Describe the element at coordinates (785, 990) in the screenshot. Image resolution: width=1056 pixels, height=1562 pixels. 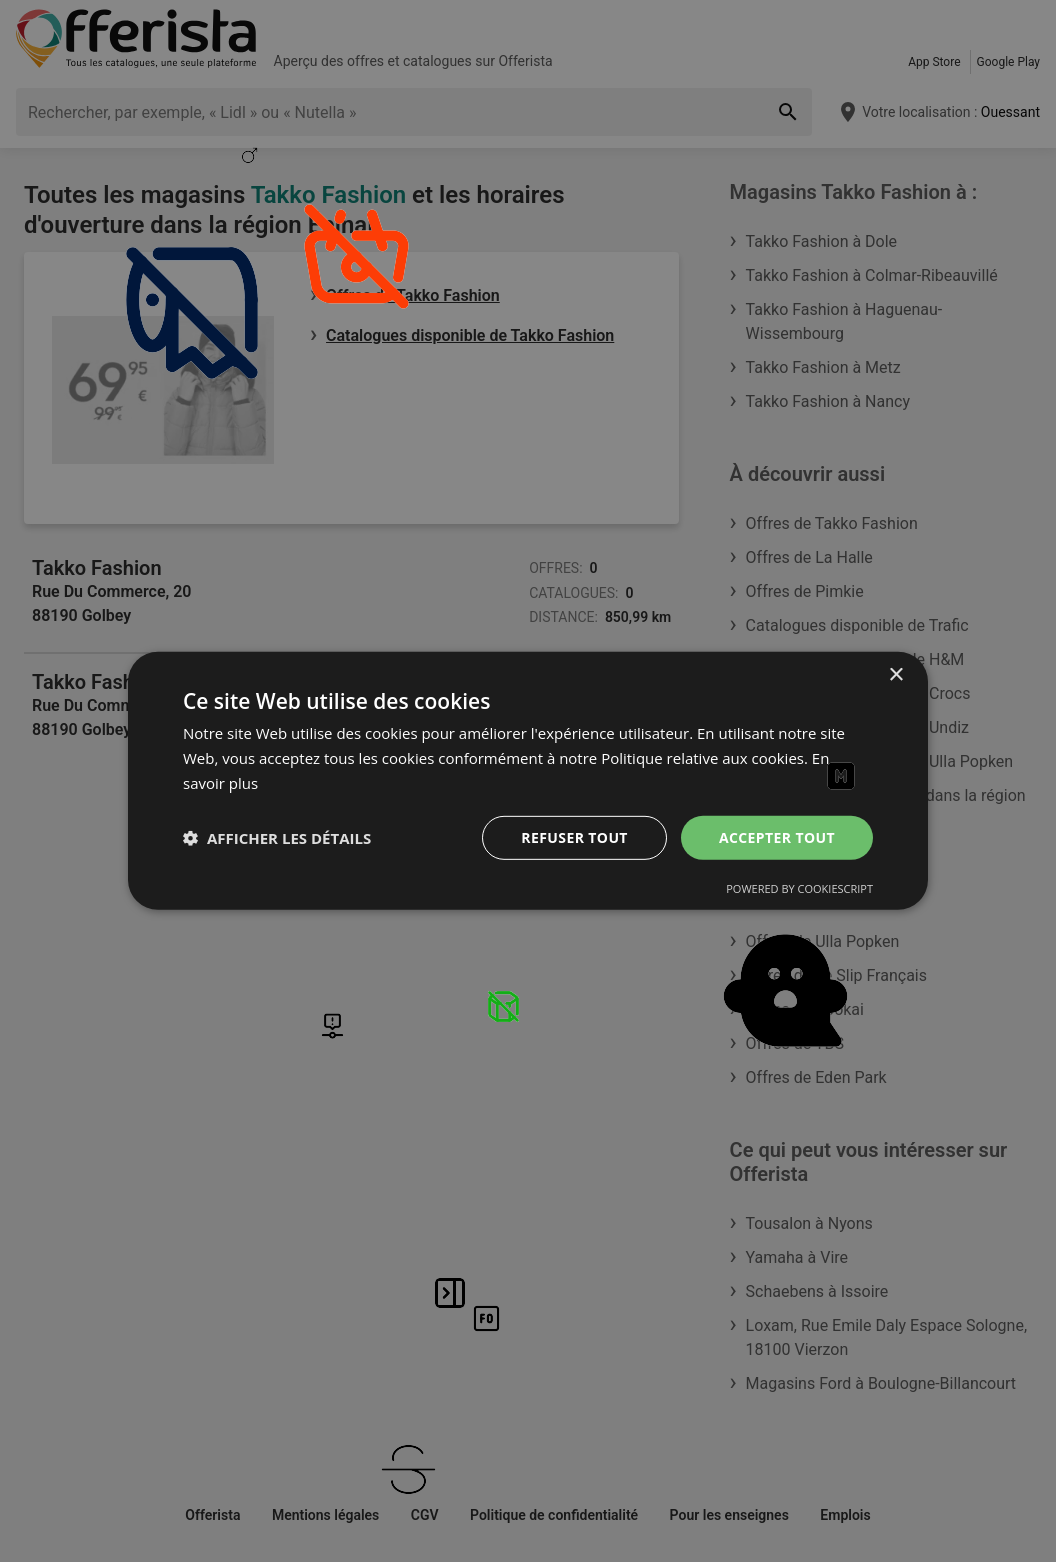
I see `toggle ghost mode or invisible status` at that location.